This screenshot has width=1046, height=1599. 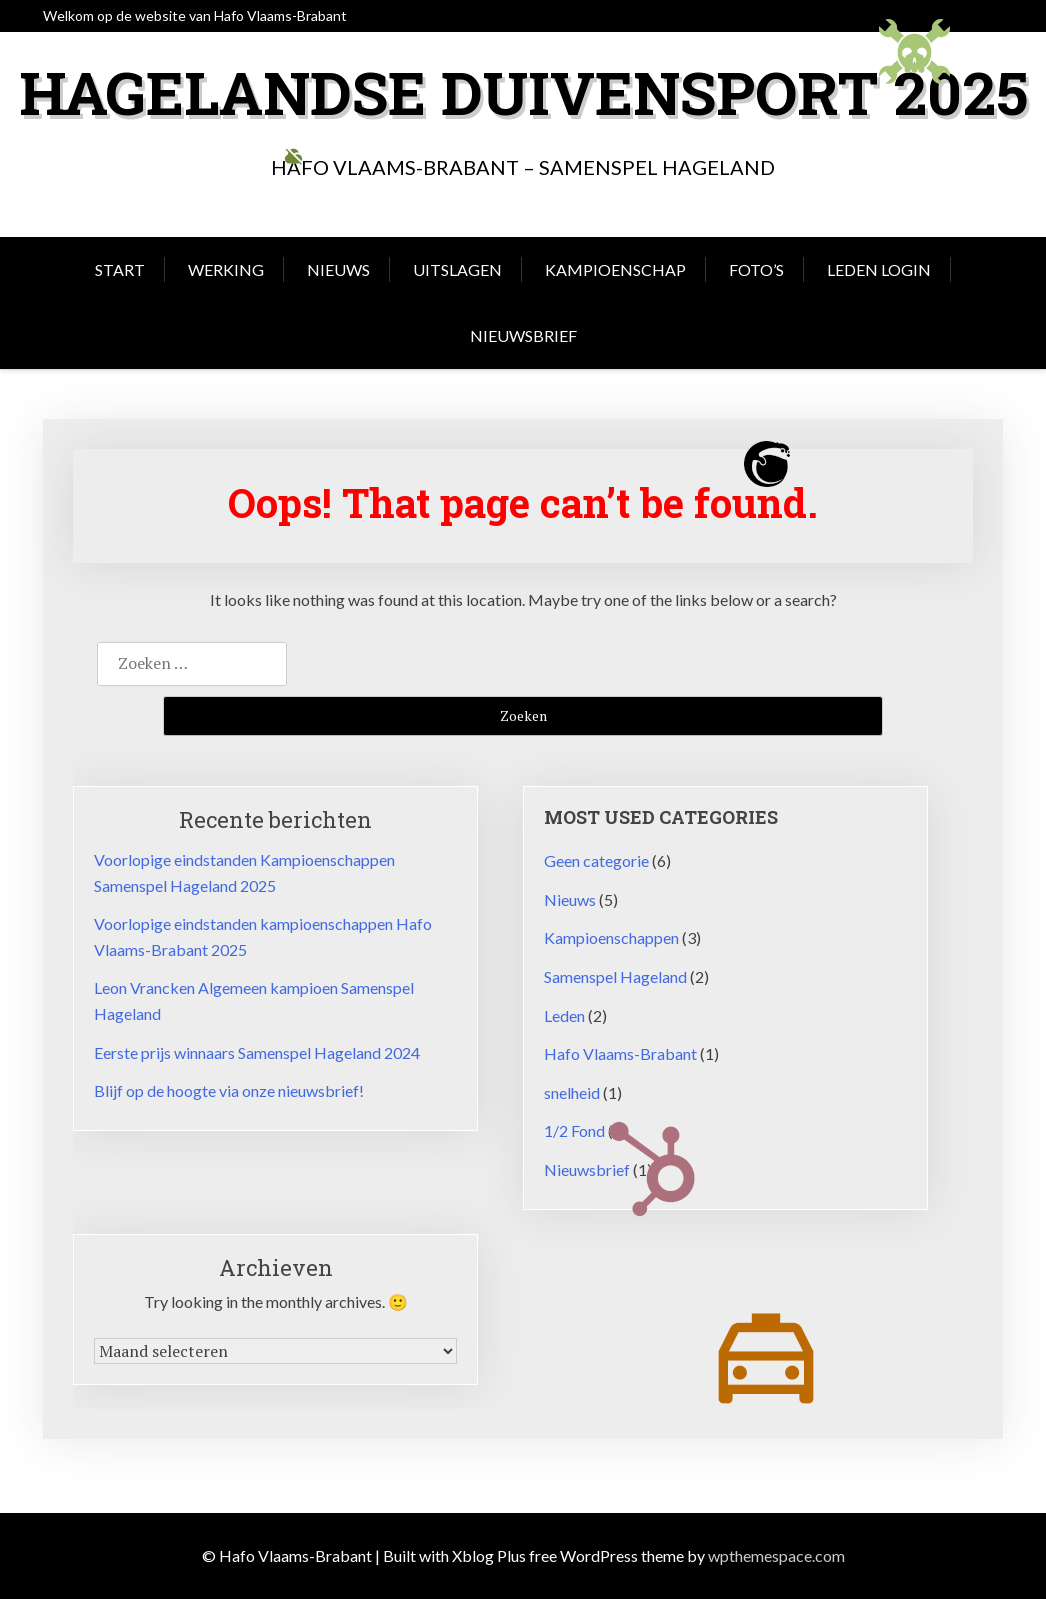 I want to click on request a taxi or cab ride, so click(x=766, y=1356).